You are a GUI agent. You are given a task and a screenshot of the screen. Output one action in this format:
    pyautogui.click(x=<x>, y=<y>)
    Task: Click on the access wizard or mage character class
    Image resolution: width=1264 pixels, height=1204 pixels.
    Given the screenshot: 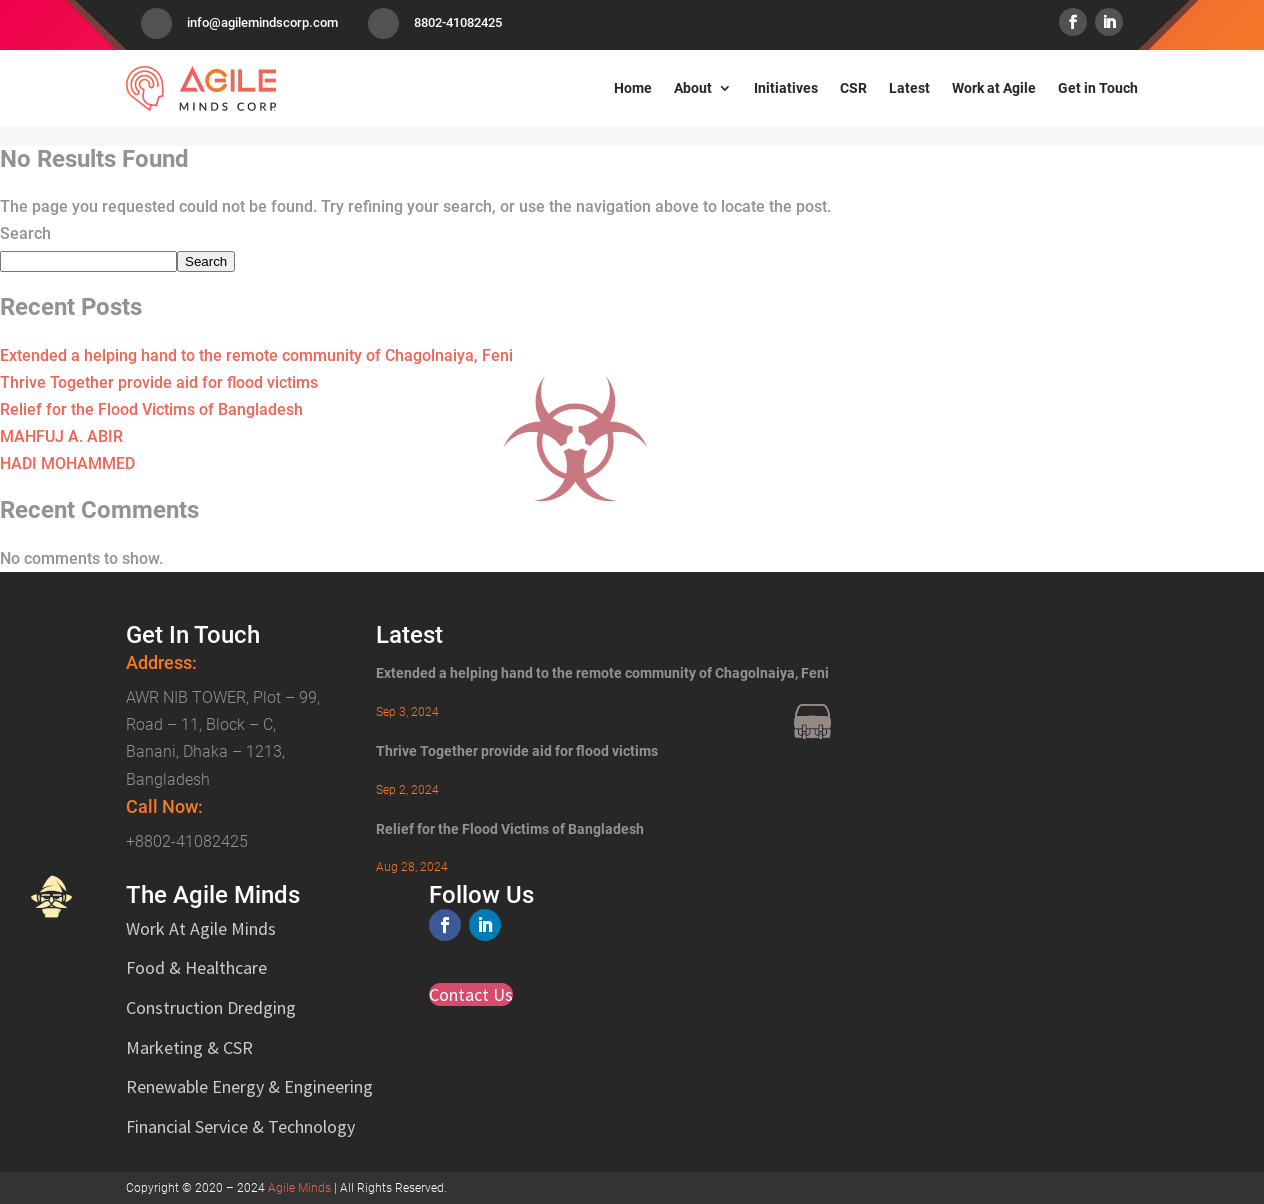 What is the action you would take?
    pyautogui.click(x=51, y=896)
    